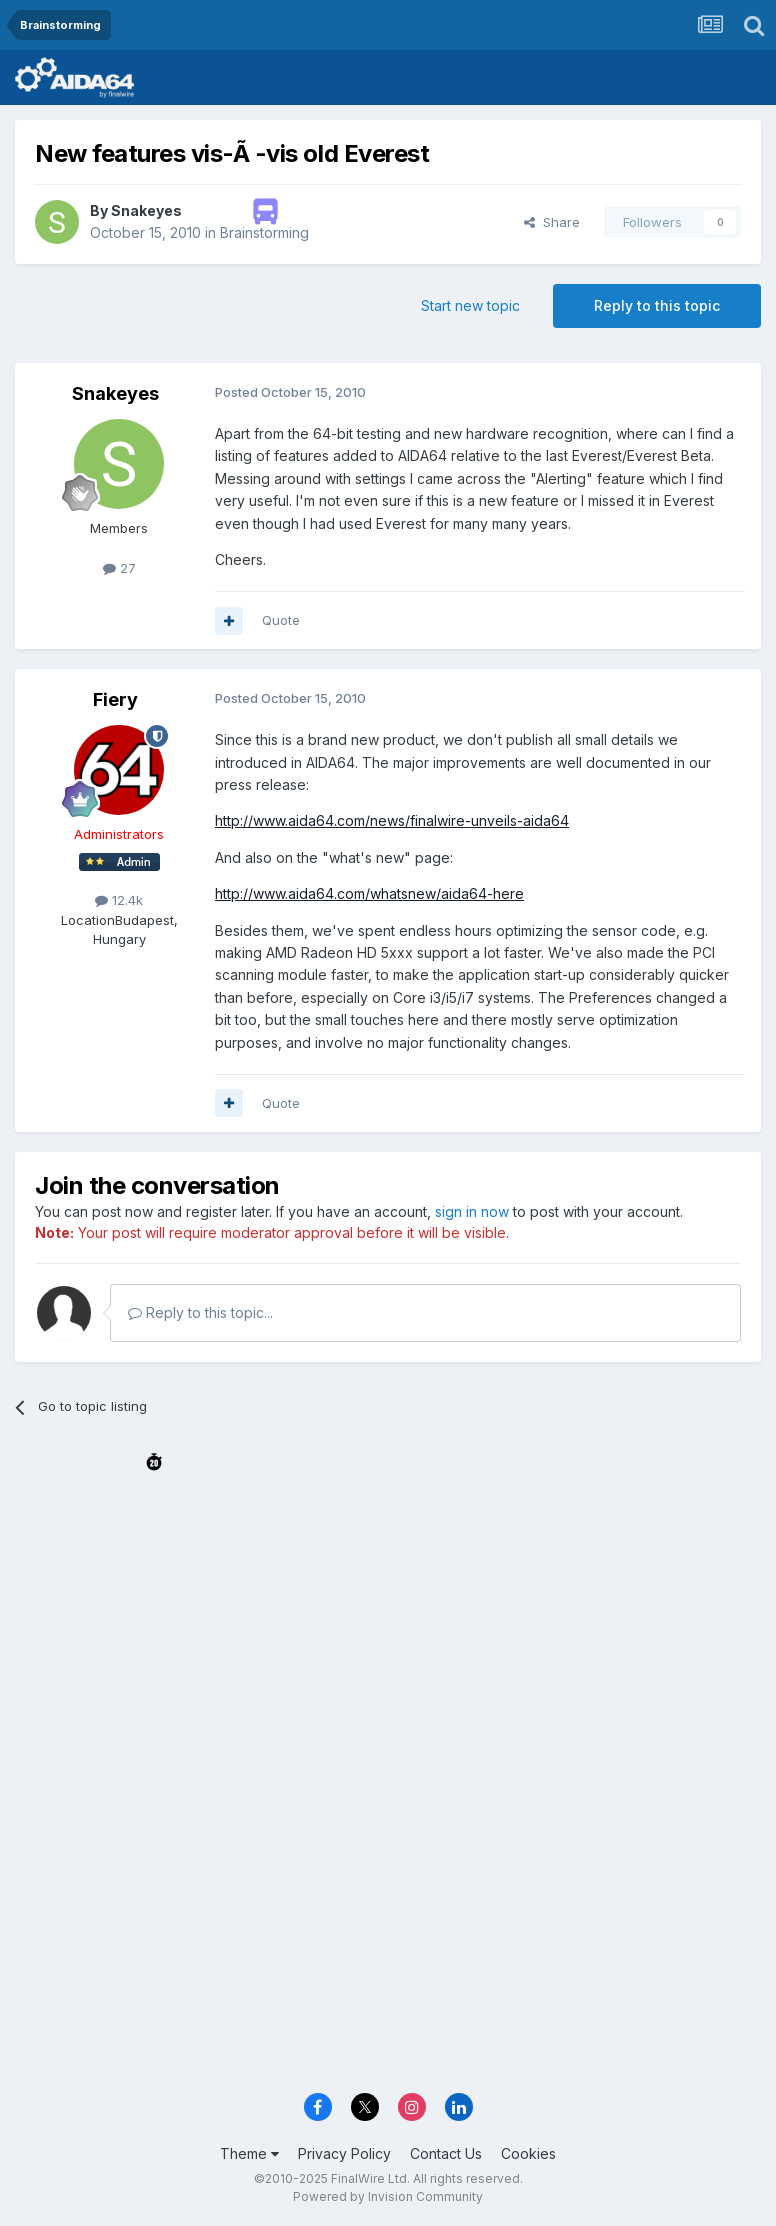 This screenshot has height=2226, width=776. What do you see at coordinates (154, 1462) in the screenshot?
I see `set a 20-second timer` at bounding box center [154, 1462].